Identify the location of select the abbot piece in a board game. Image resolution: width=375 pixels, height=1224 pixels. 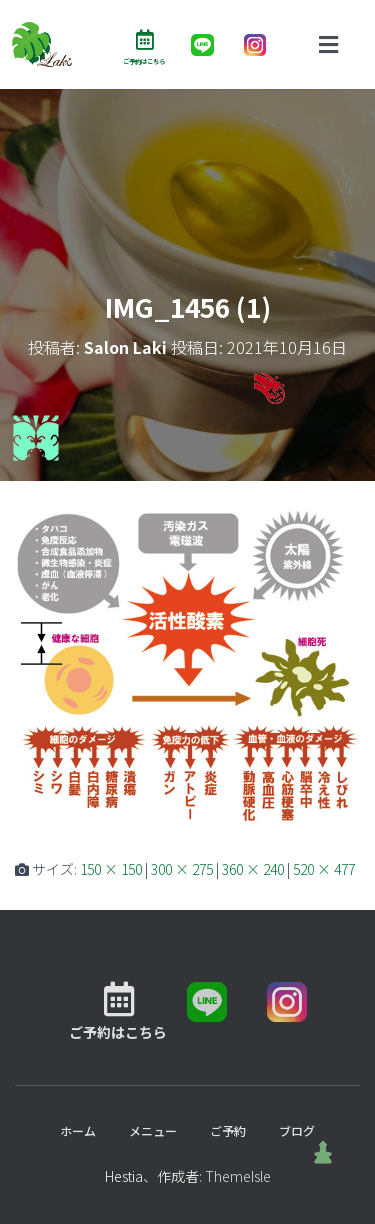
(323, 1152).